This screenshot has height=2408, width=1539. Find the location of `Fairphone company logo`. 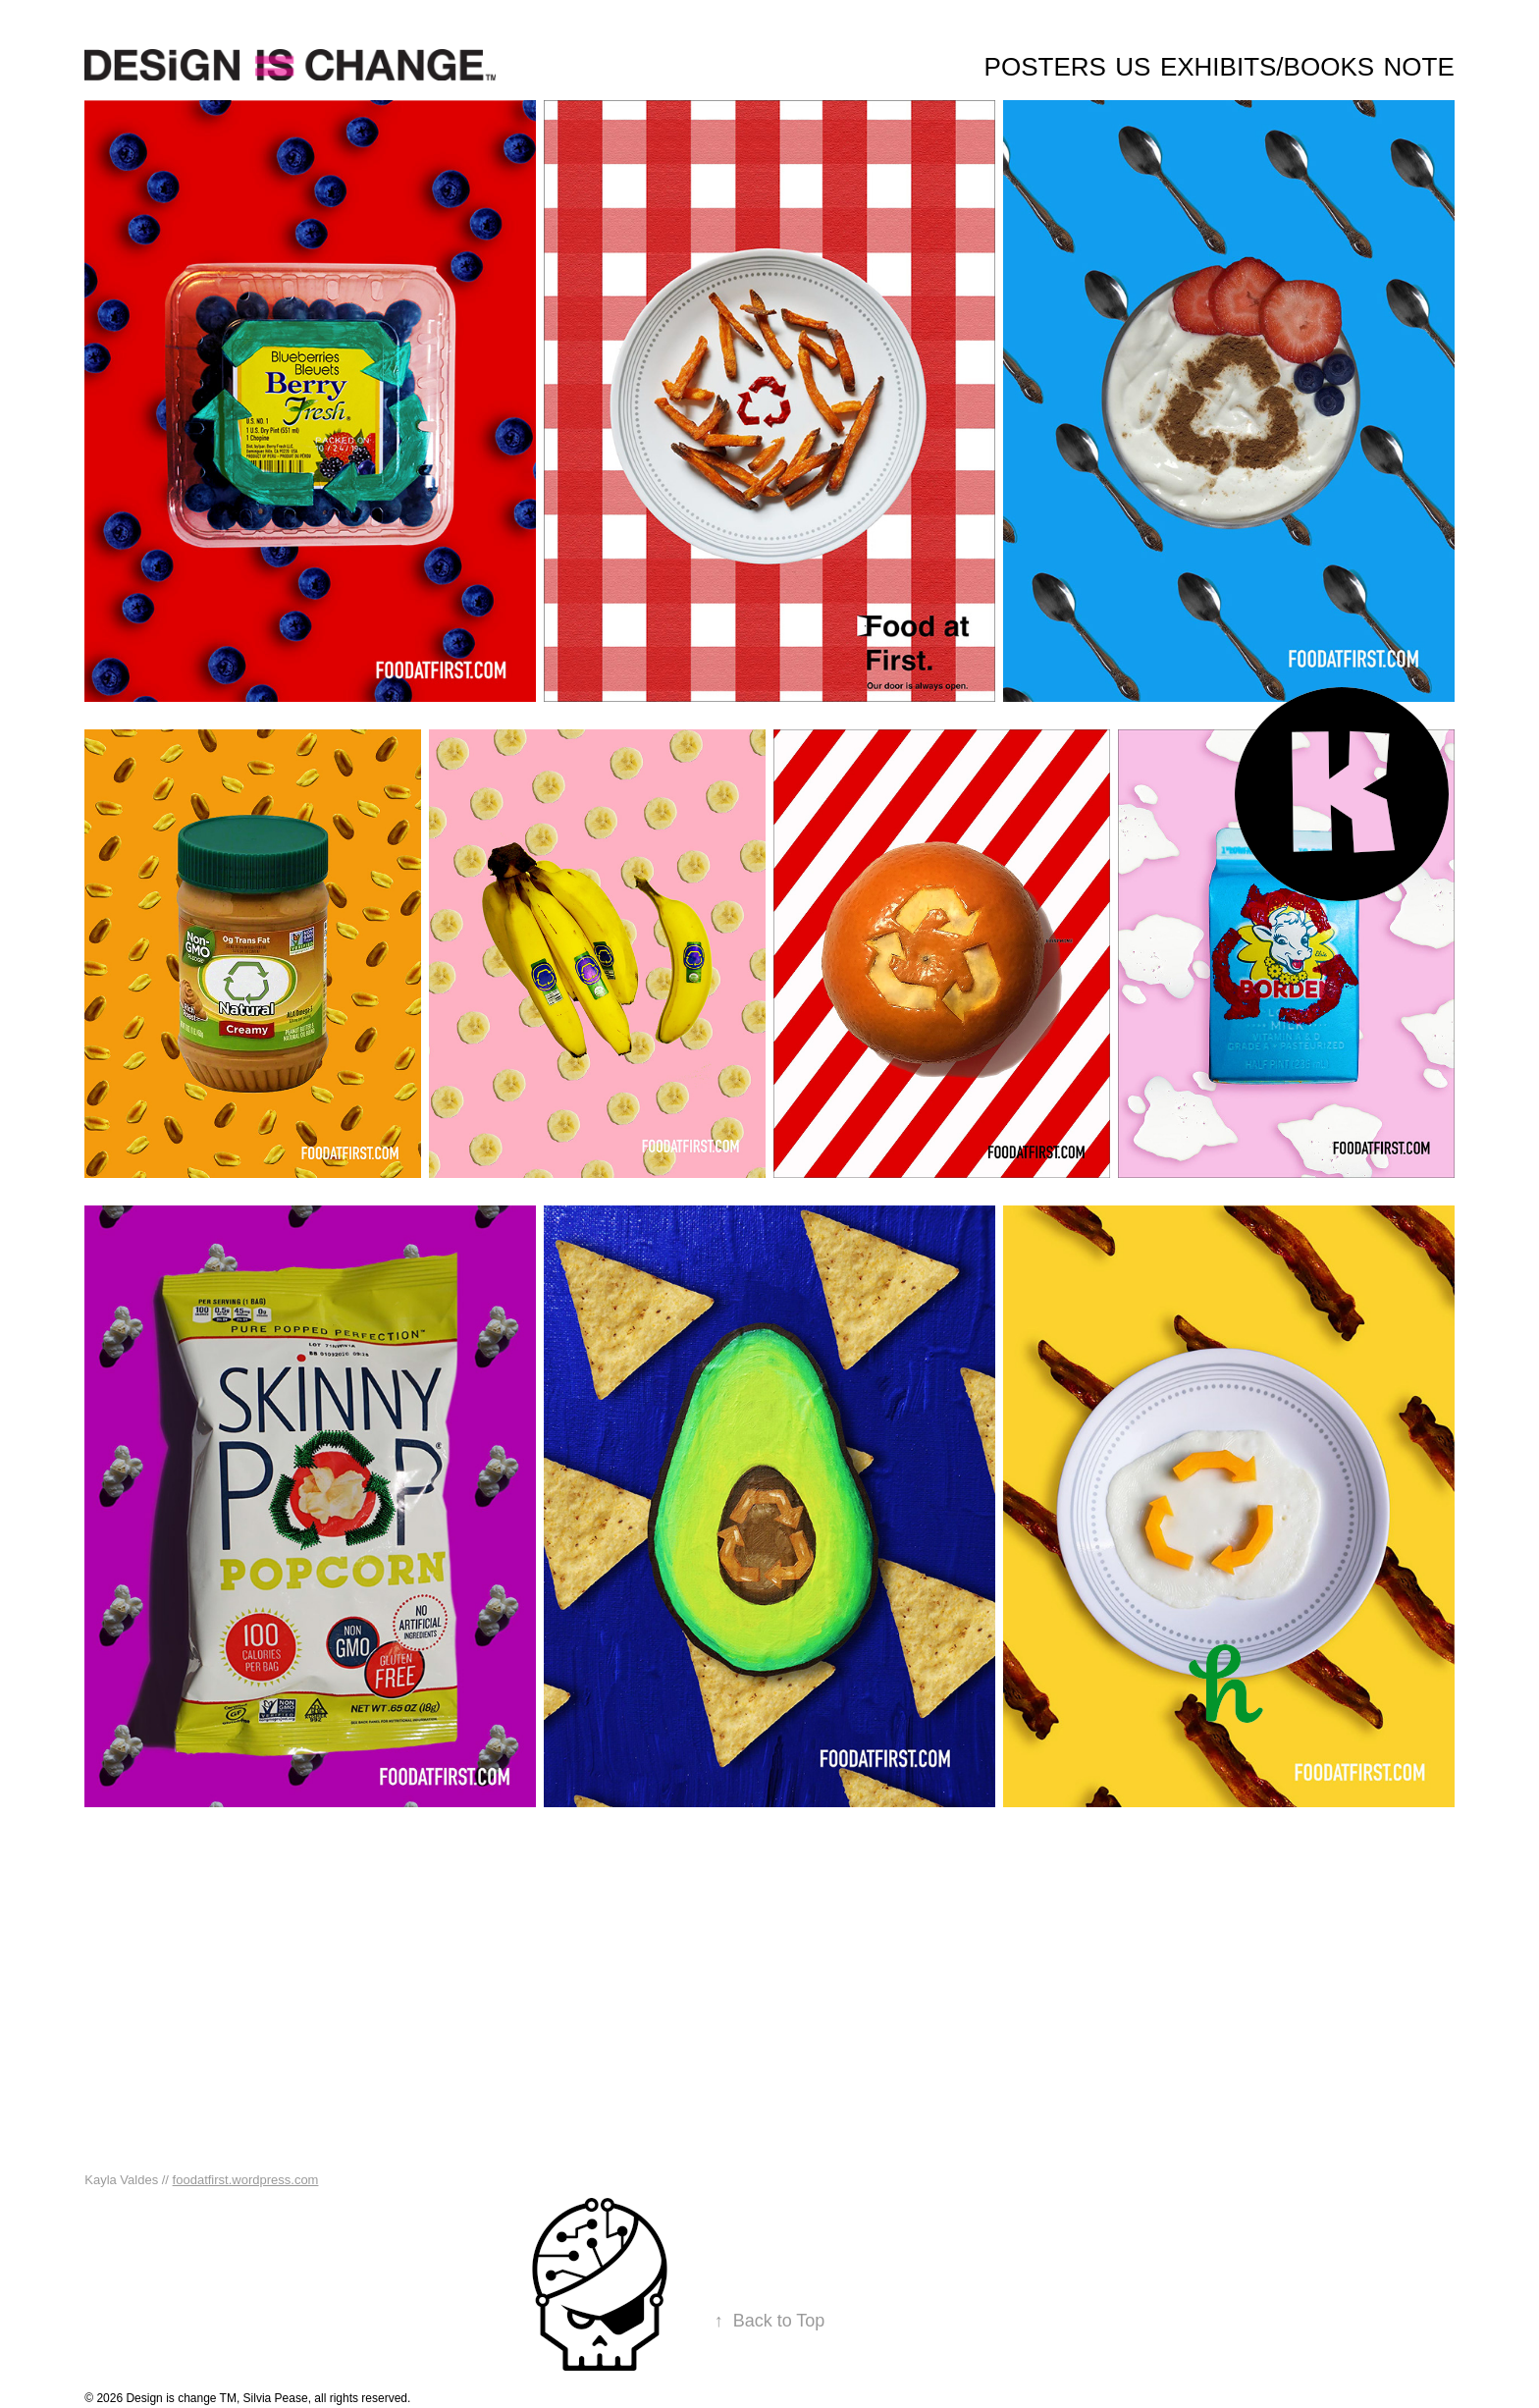

Fairphone company logo is located at coordinates (1059, 940).